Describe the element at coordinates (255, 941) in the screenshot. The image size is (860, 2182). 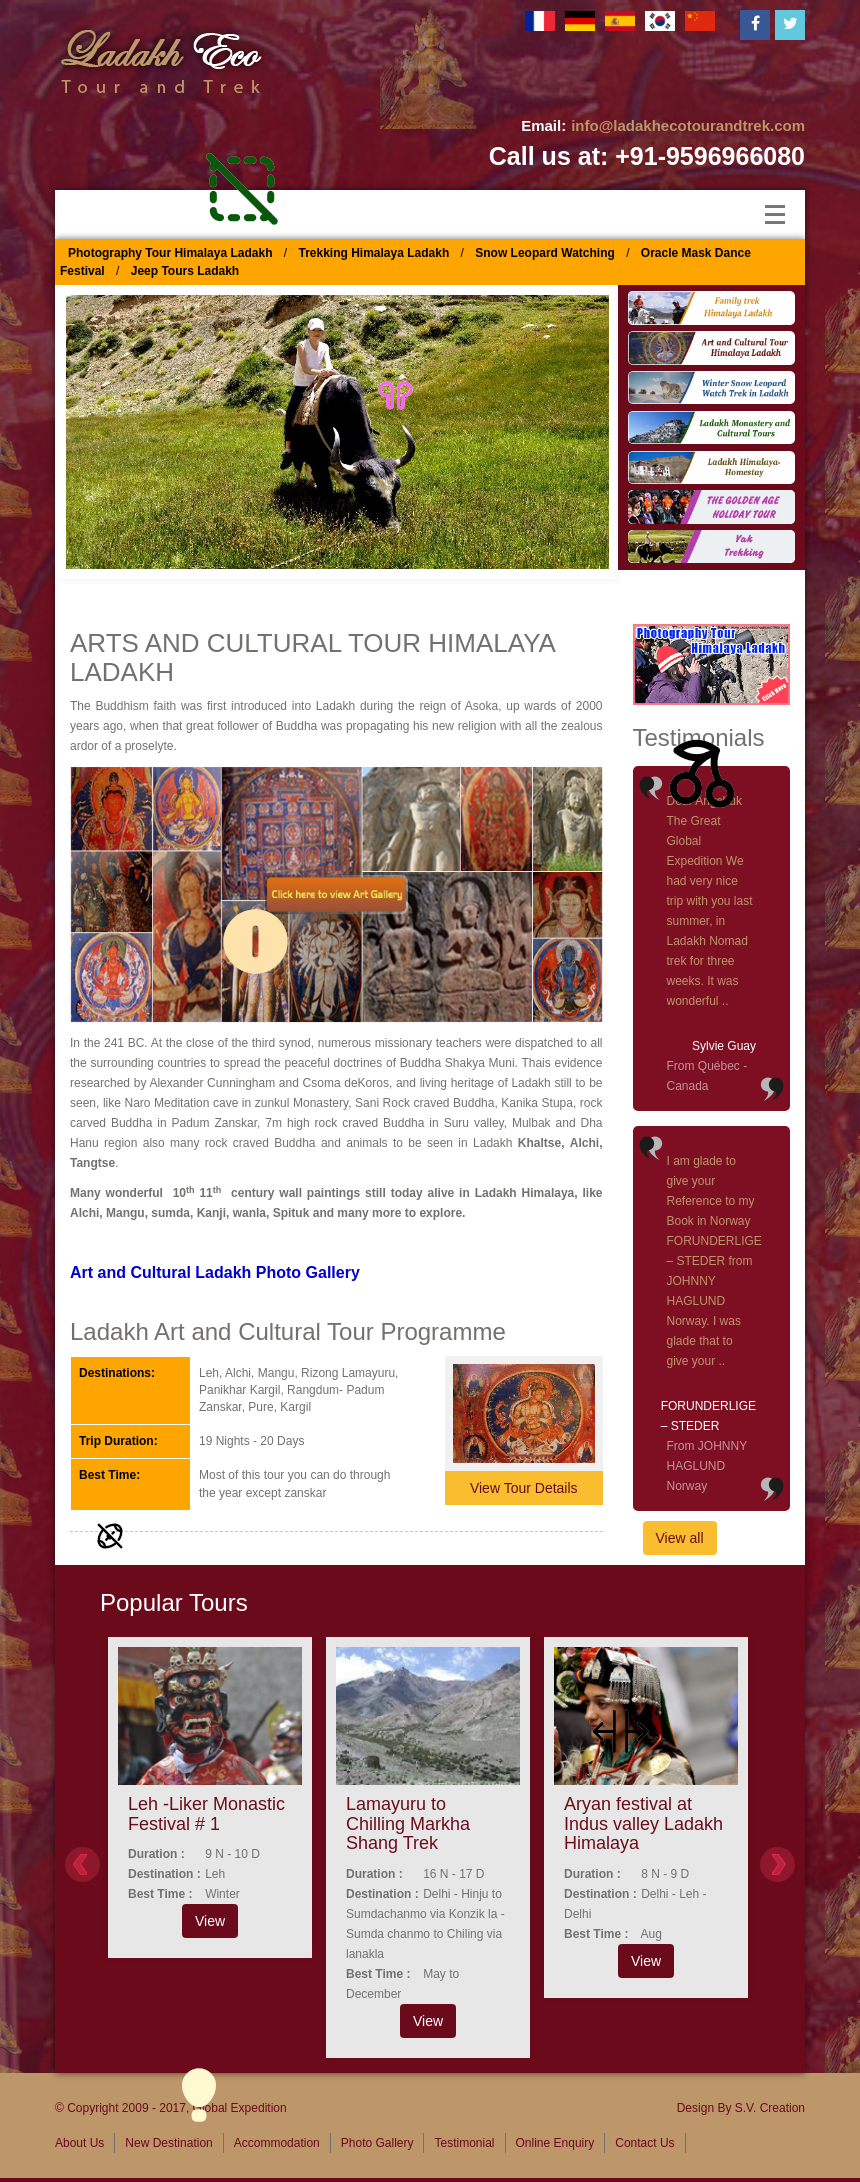
I see `access information or help details` at that location.